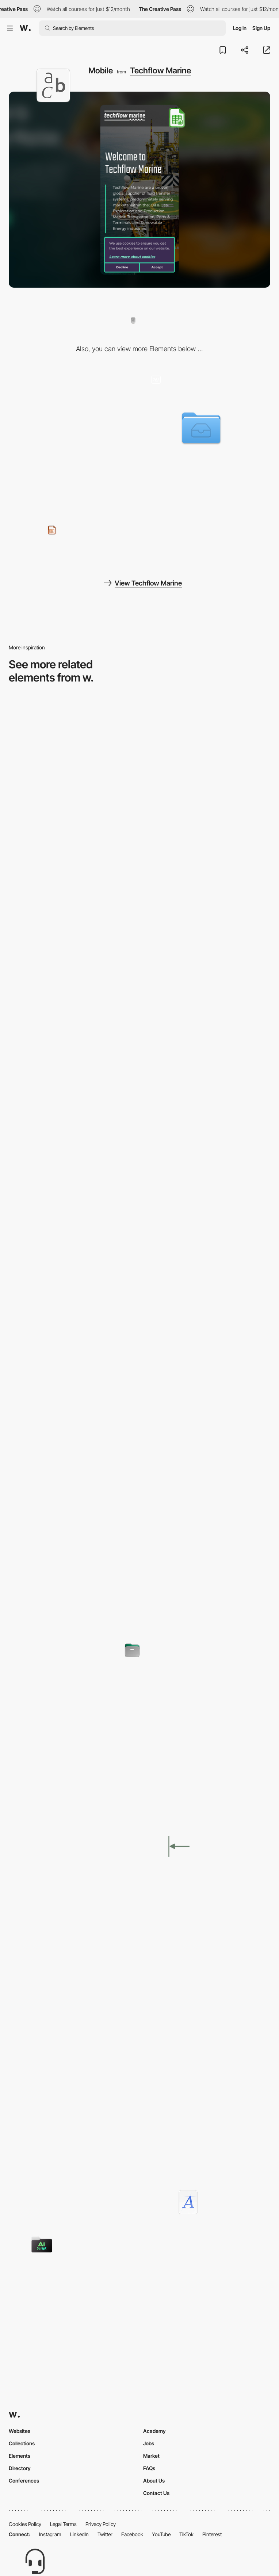  I want to click on audio or headset settings, so click(35, 2561).